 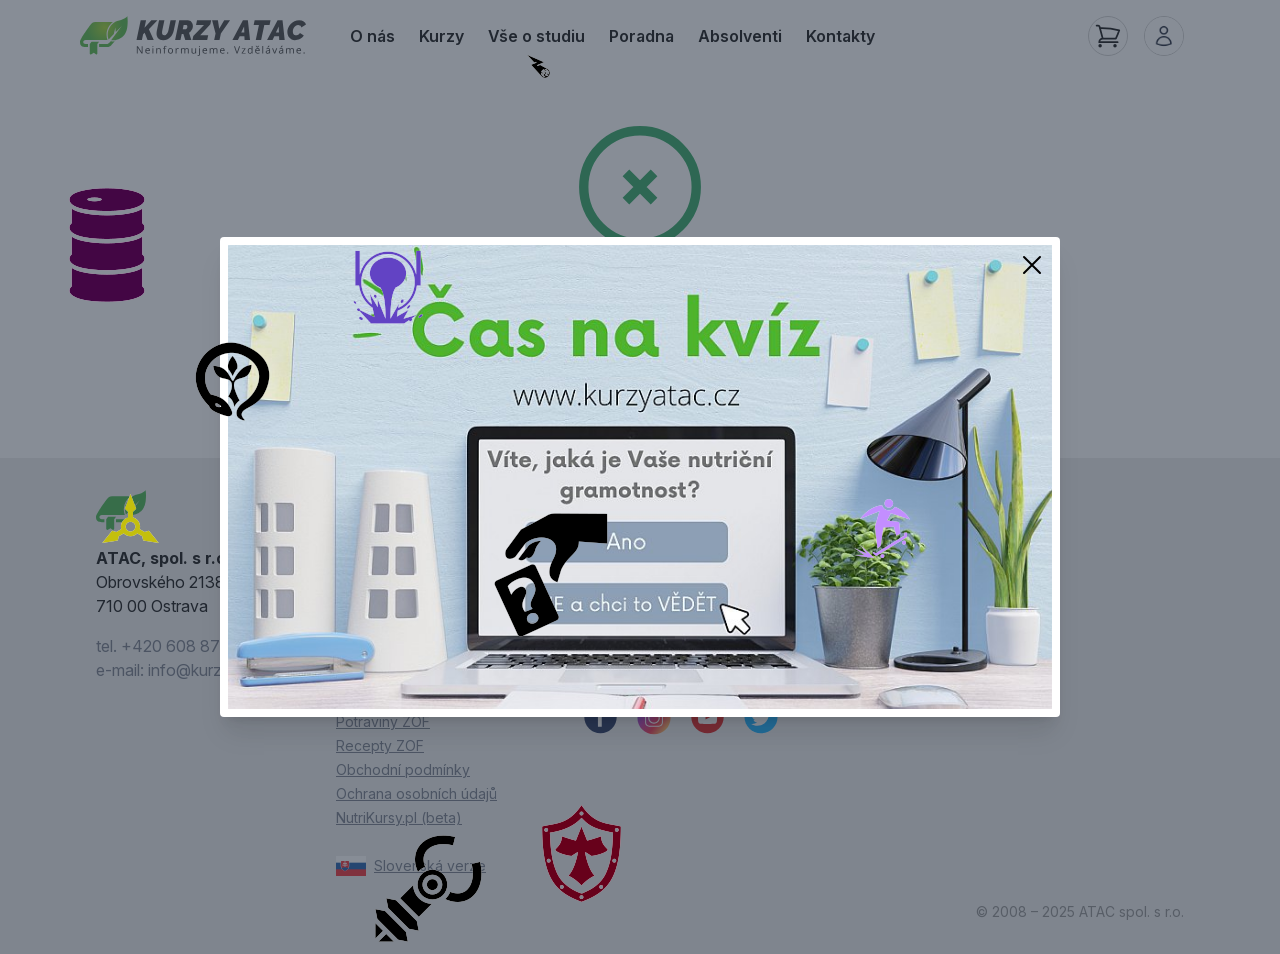 What do you see at coordinates (581, 853) in the screenshot?
I see `activate defensive ability or shield spell` at bounding box center [581, 853].